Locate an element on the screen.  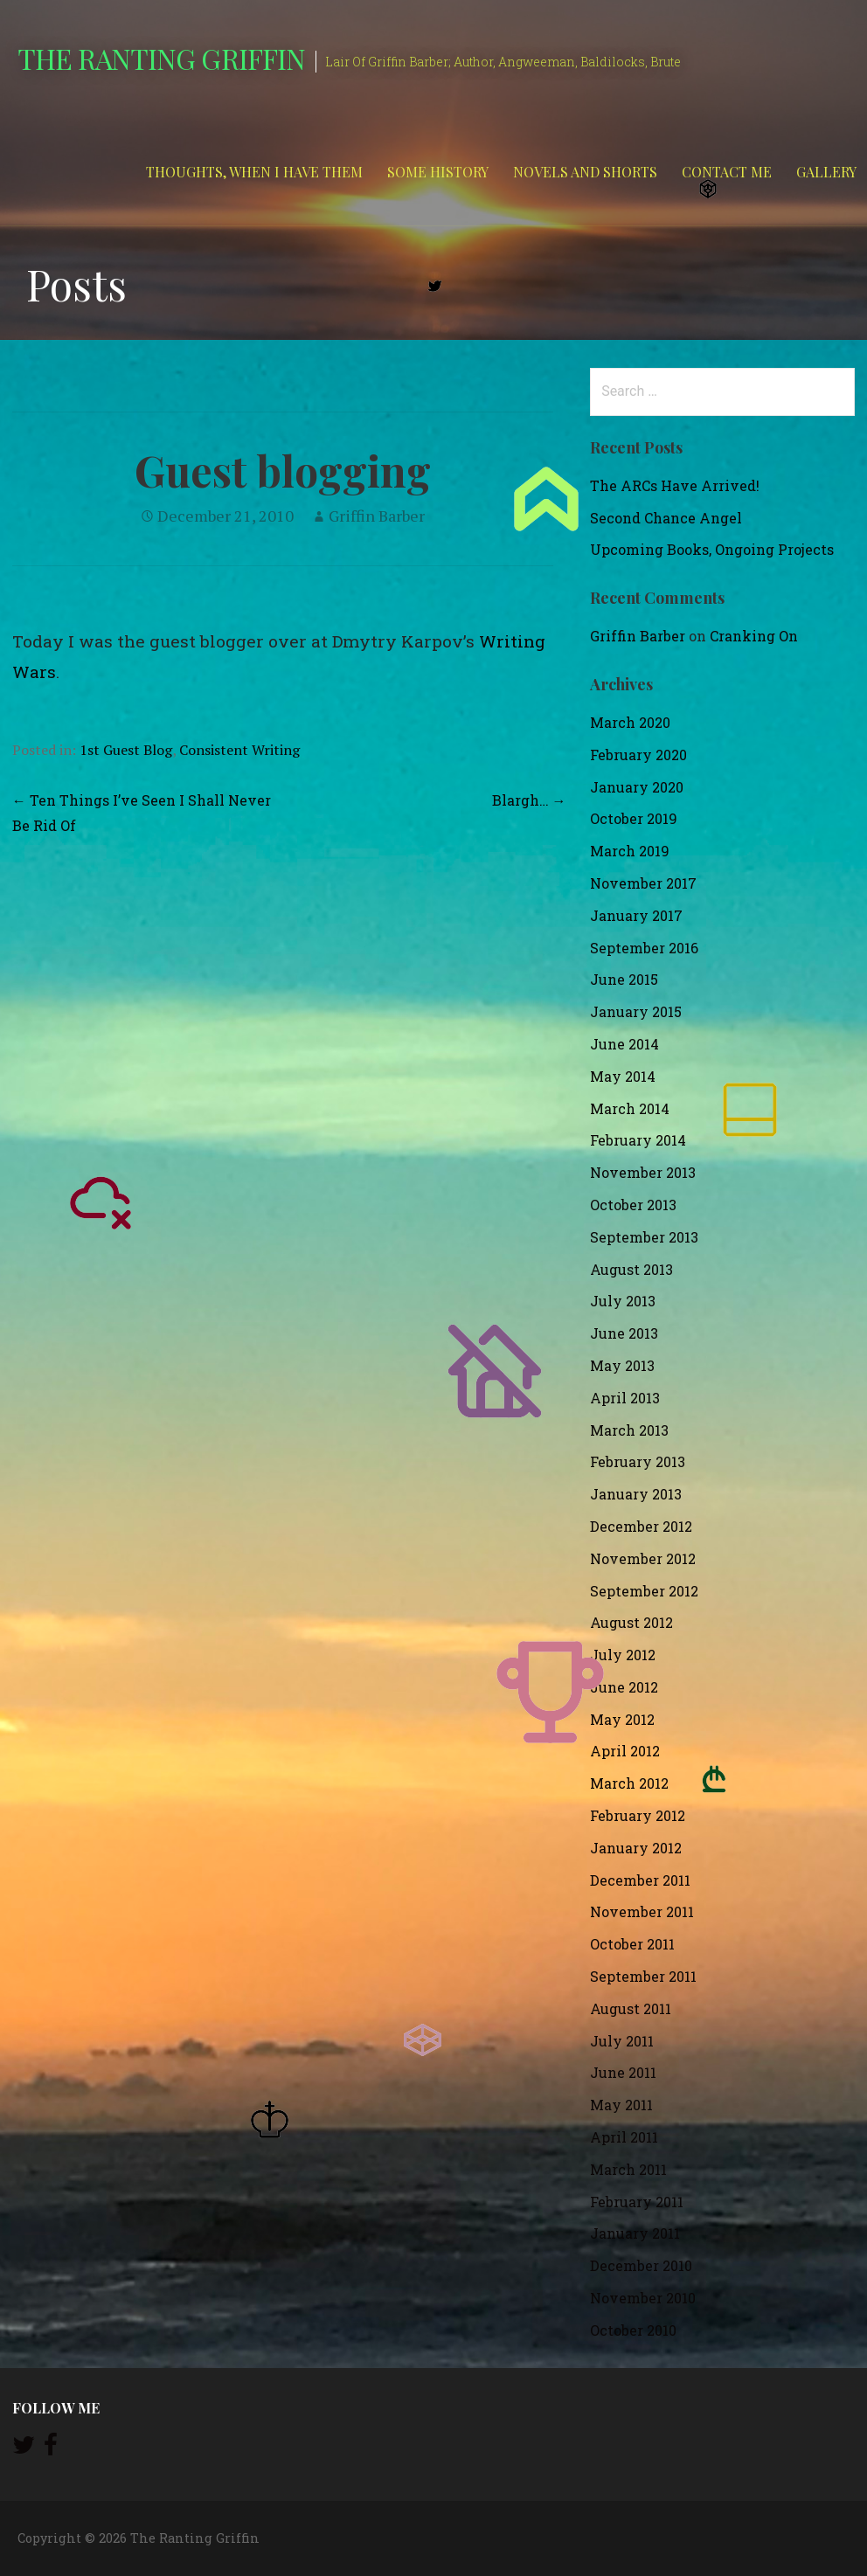
view 3d model or object is located at coordinates (708, 189).